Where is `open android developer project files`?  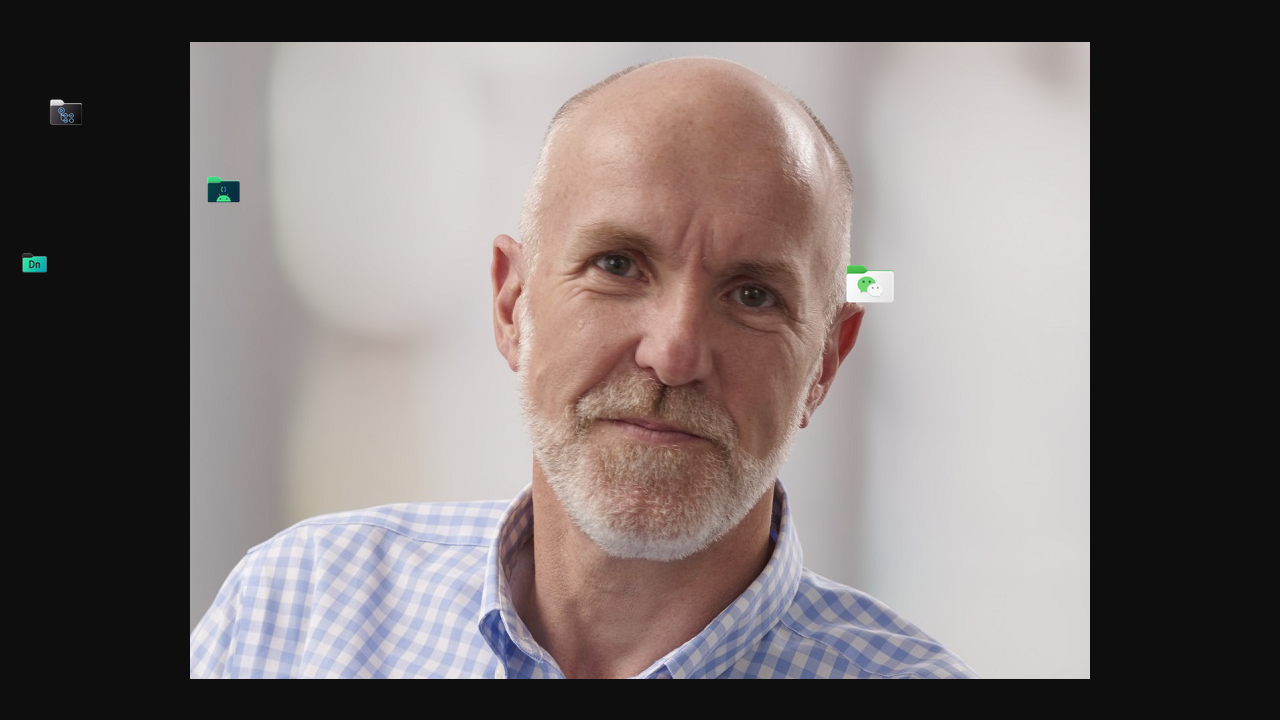
open android developer project files is located at coordinates (223, 190).